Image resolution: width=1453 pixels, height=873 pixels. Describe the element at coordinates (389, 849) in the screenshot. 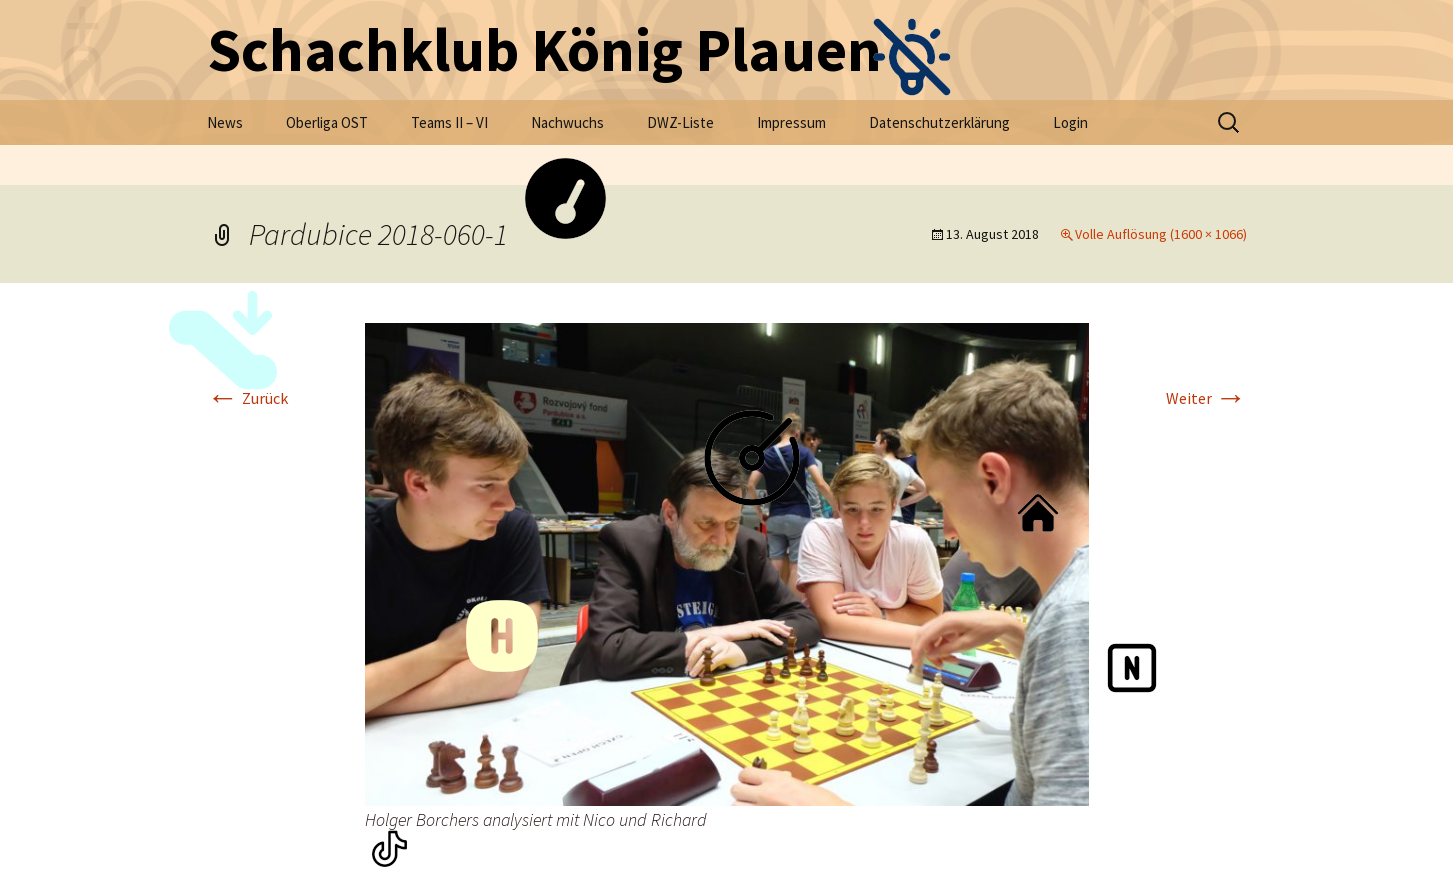

I see `open TikTok app` at that location.